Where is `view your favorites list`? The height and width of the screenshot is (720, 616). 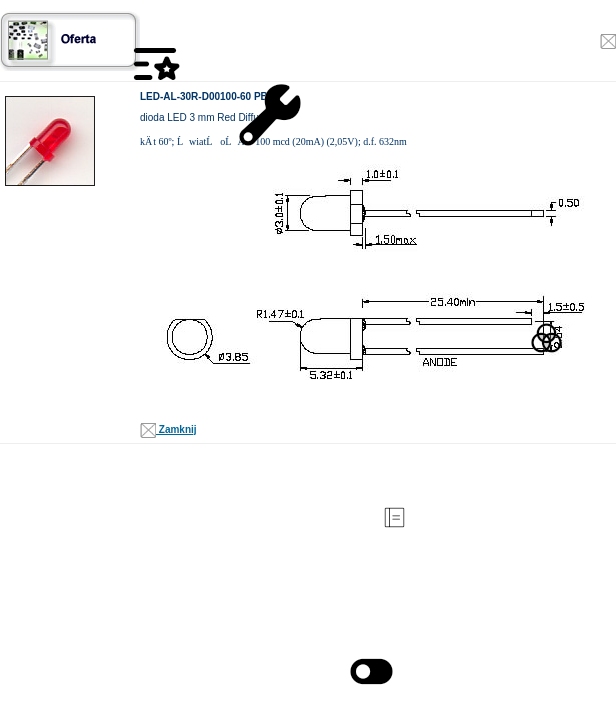 view your favorites list is located at coordinates (155, 64).